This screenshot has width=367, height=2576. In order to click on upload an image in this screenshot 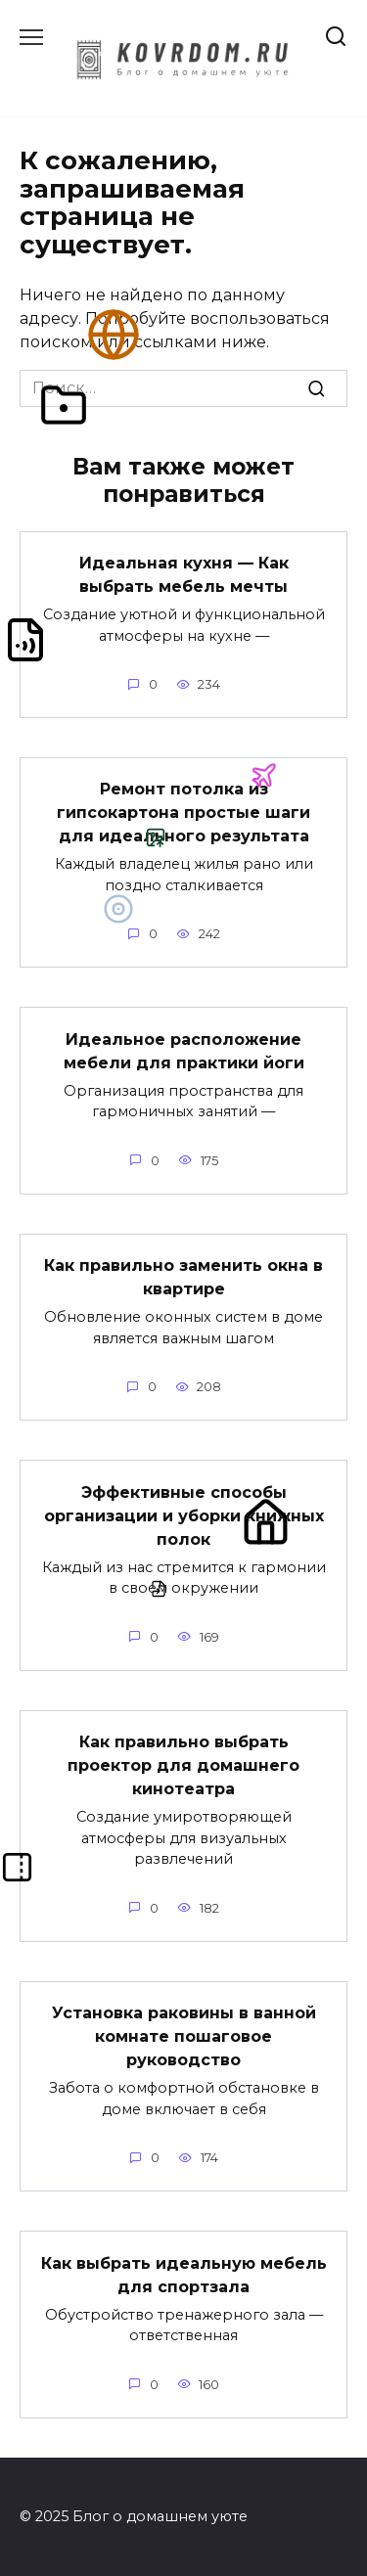, I will do `click(156, 837)`.